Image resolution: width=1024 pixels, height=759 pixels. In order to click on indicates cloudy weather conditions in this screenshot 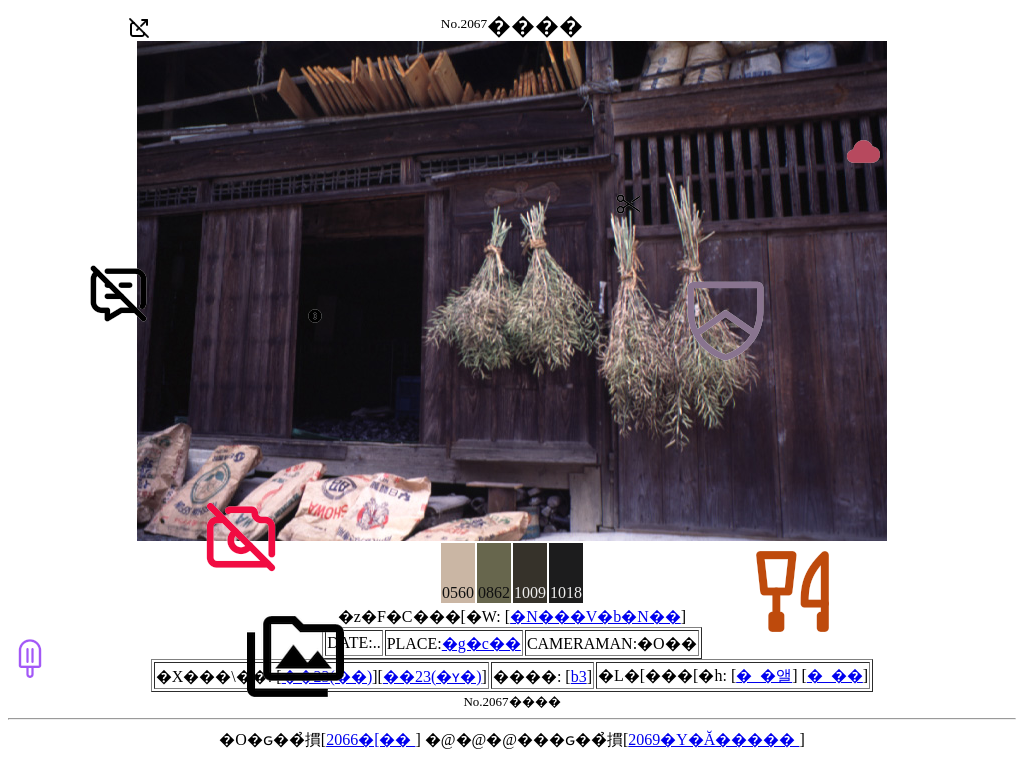, I will do `click(863, 151)`.